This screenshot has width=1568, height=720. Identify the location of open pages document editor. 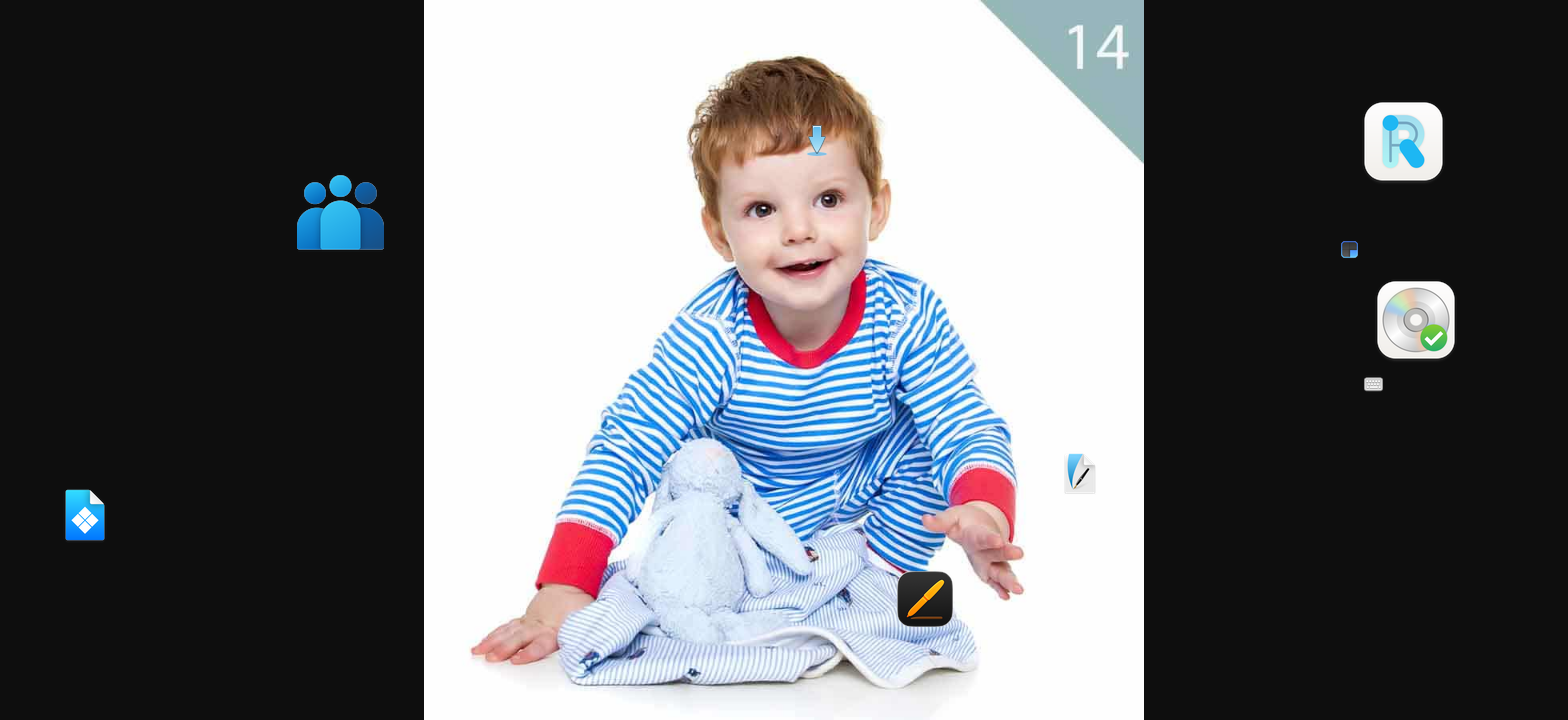
(925, 599).